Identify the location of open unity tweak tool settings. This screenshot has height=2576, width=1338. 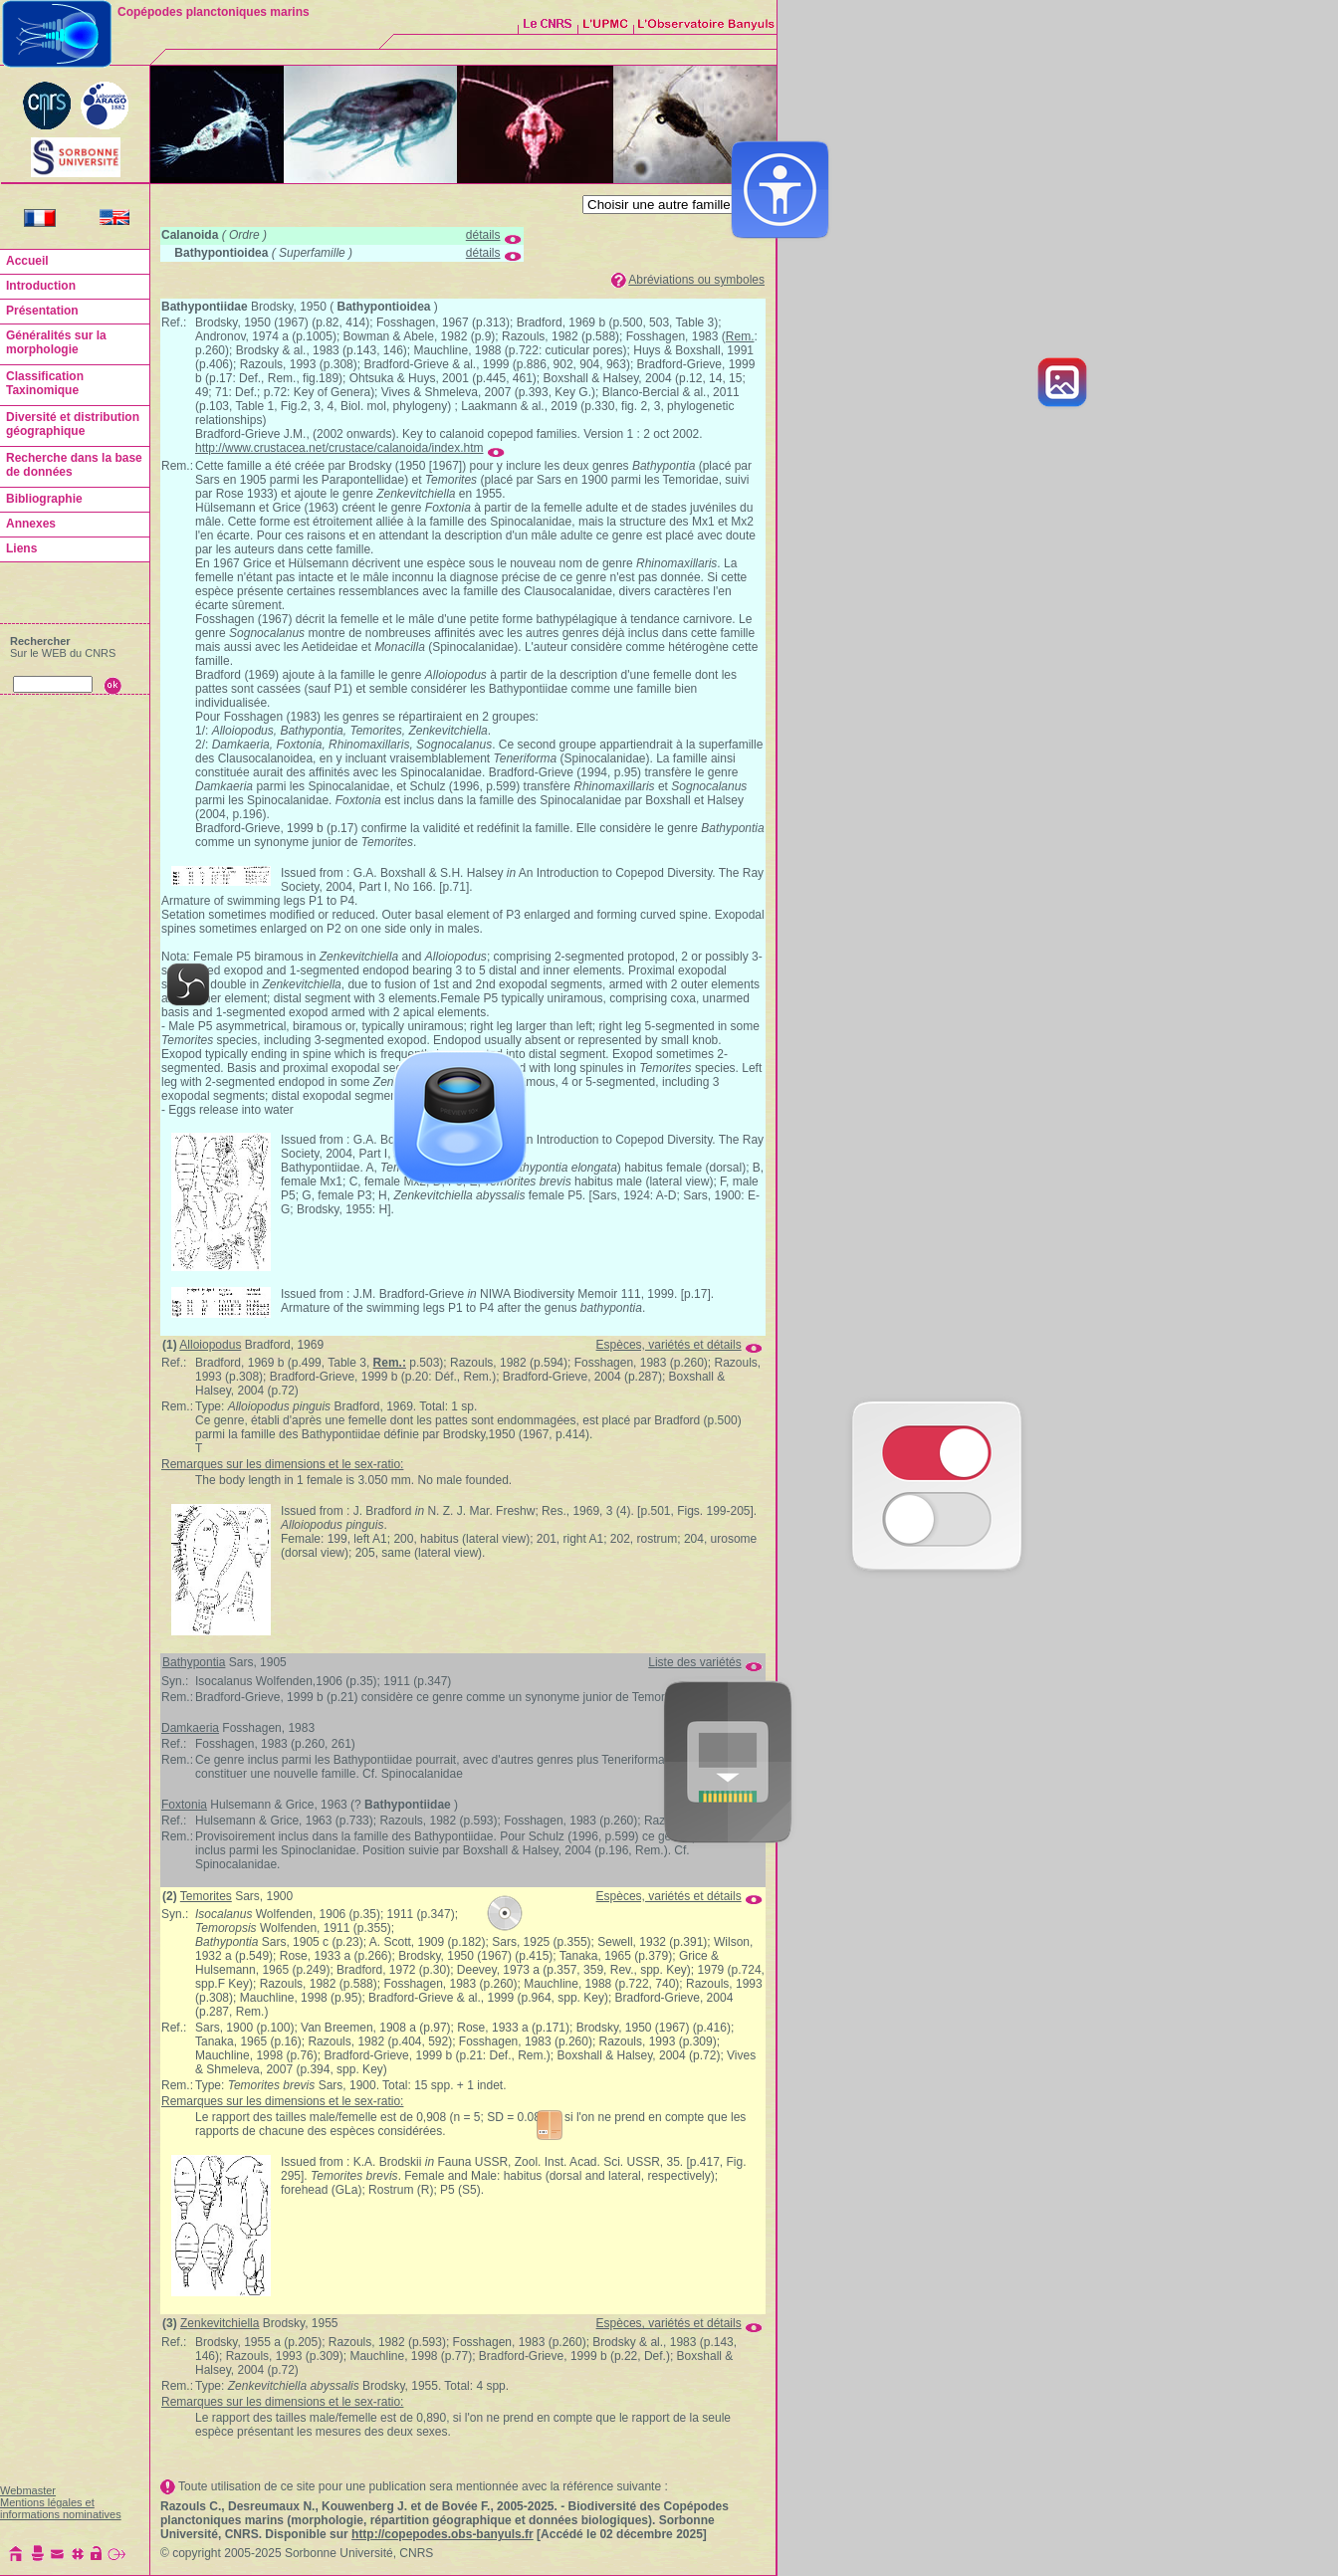
(937, 1486).